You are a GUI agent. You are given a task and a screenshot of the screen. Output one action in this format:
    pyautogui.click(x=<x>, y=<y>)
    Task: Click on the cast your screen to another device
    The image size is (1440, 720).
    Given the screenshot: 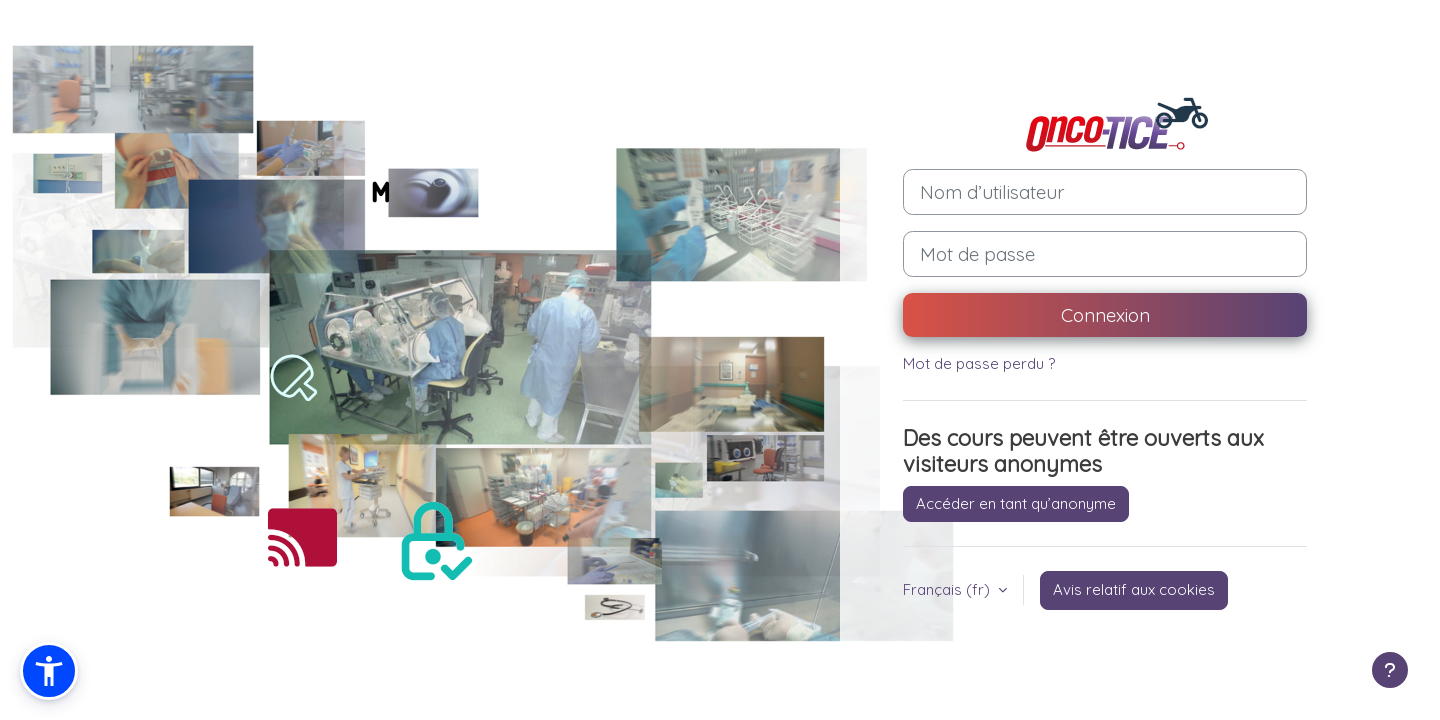 What is the action you would take?
    pyautogui.click(x=302, y=537)
    